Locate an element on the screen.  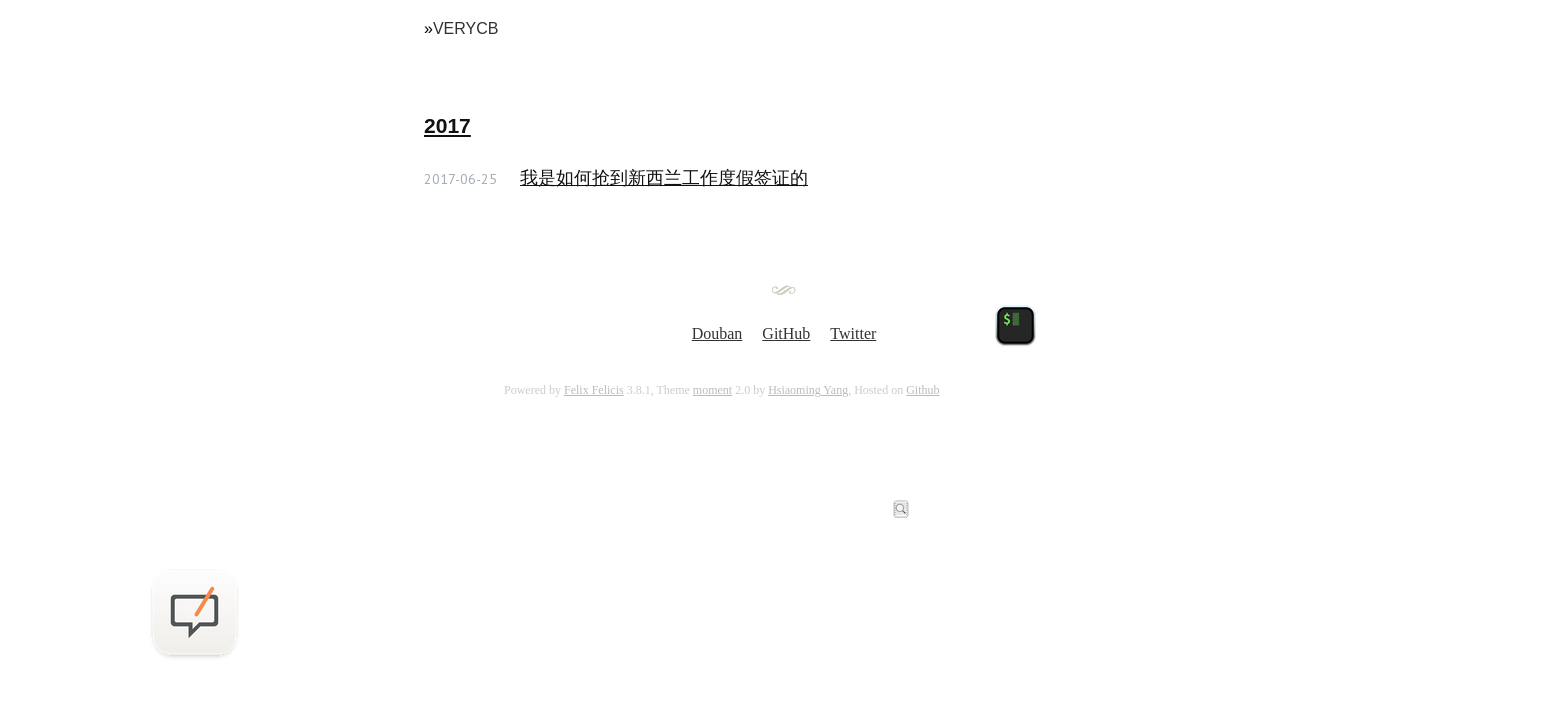
open xterm terminal application is located at coordinates (1015, 325).